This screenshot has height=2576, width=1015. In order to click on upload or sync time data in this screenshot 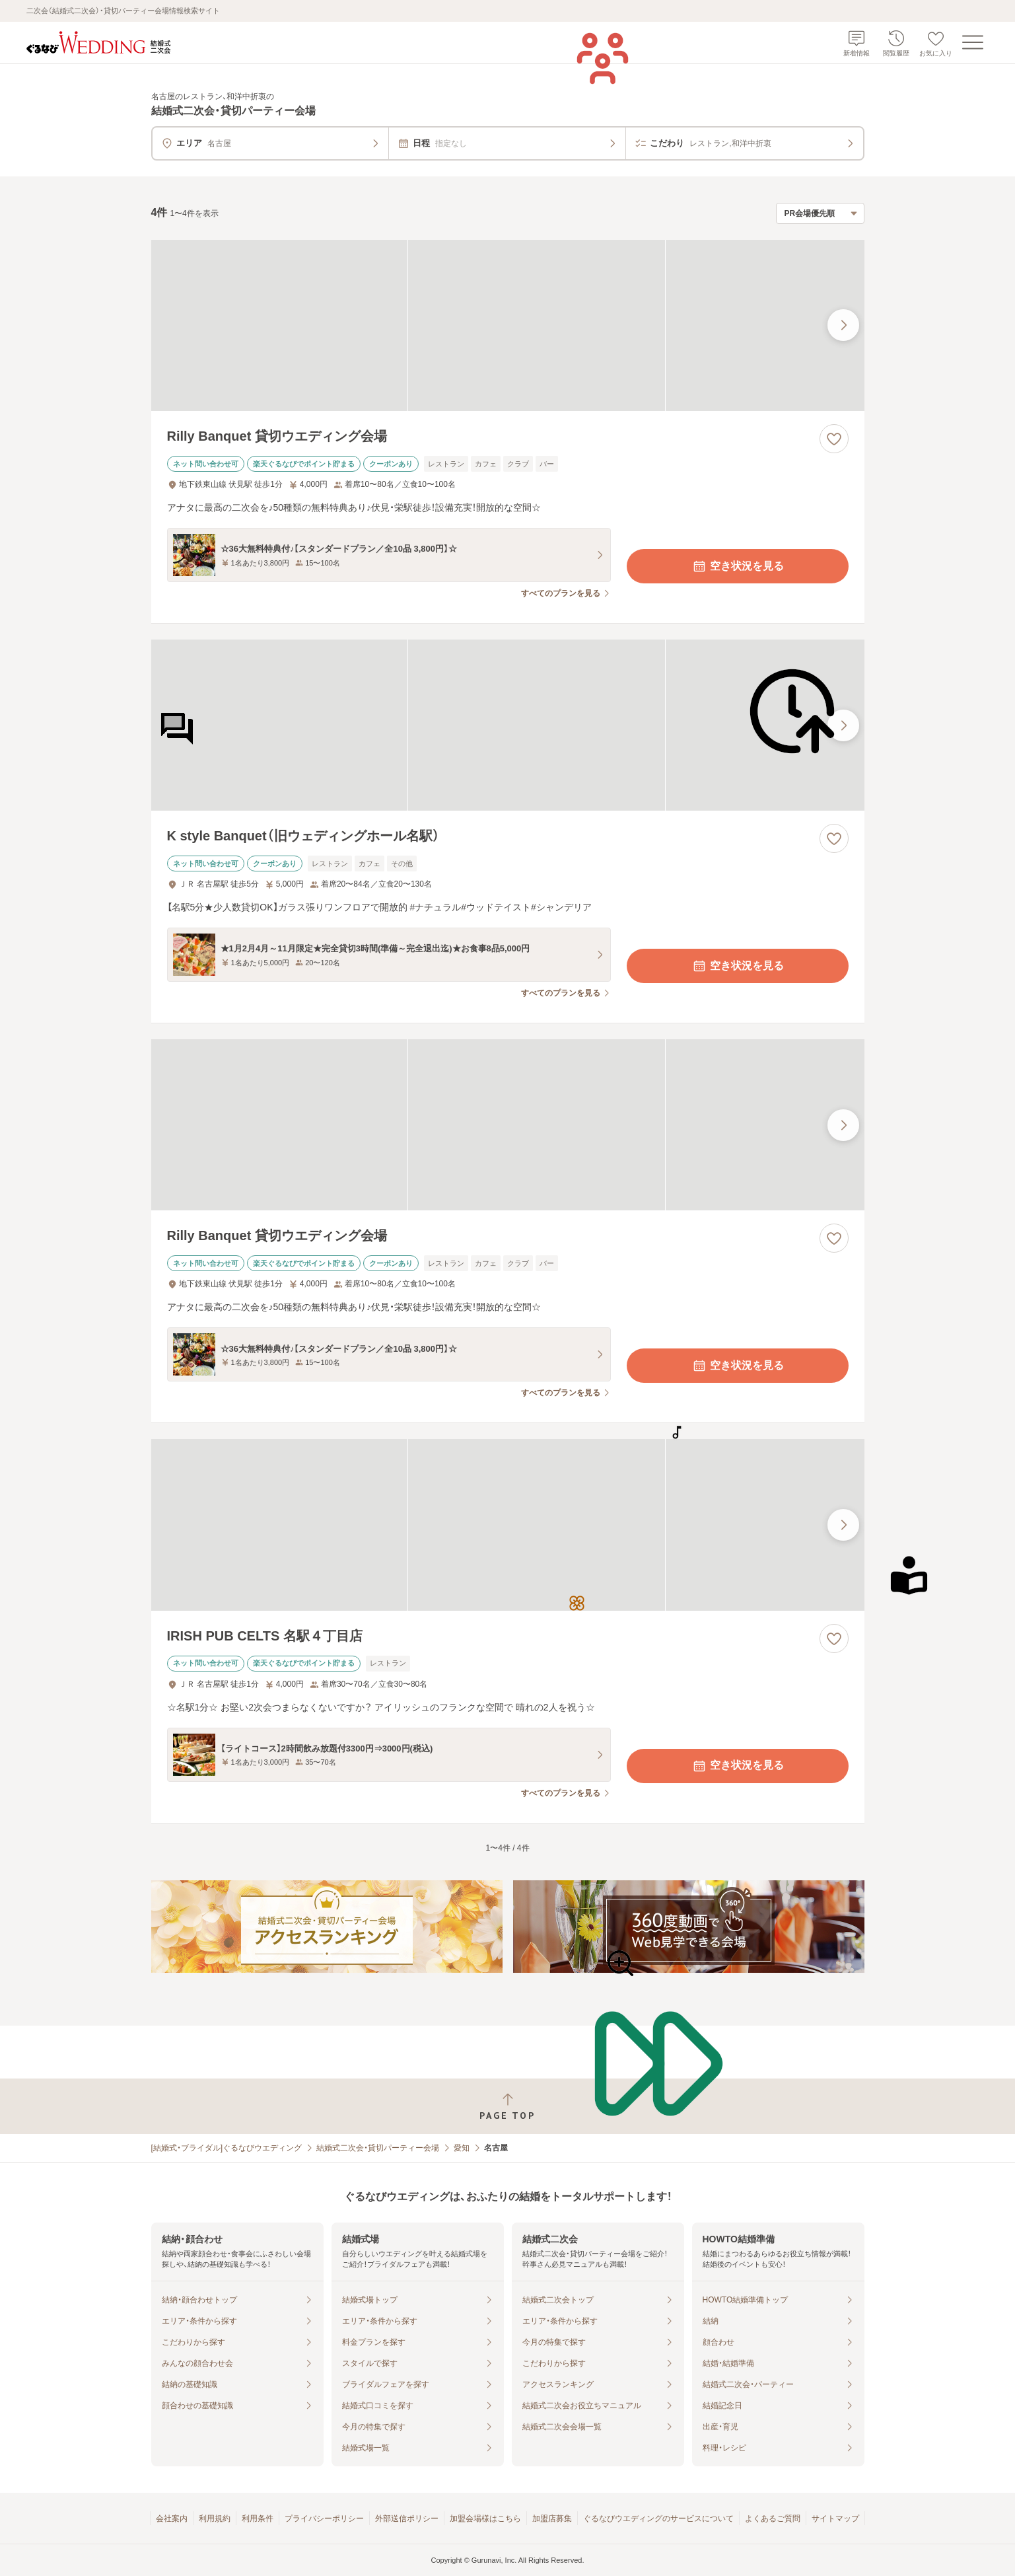, I will do `click(792, 711)`.